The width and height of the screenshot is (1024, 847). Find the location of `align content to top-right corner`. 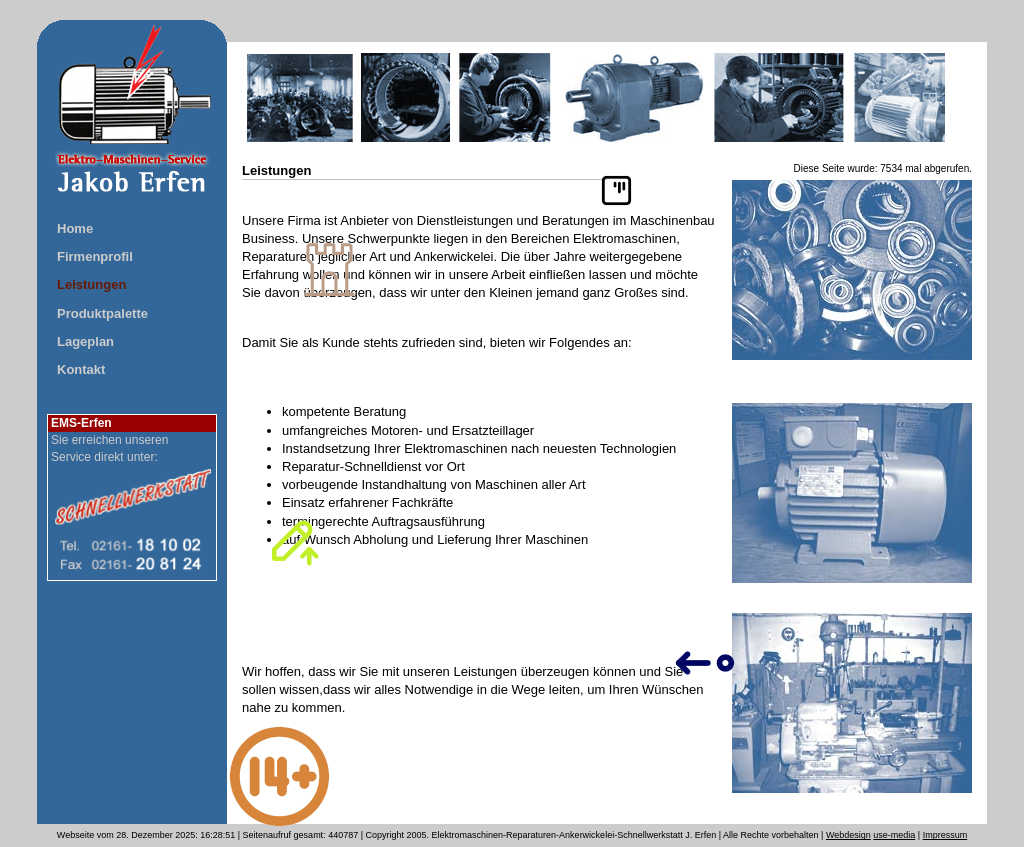

align content to top-right corner is located at coordinates (616, 190).